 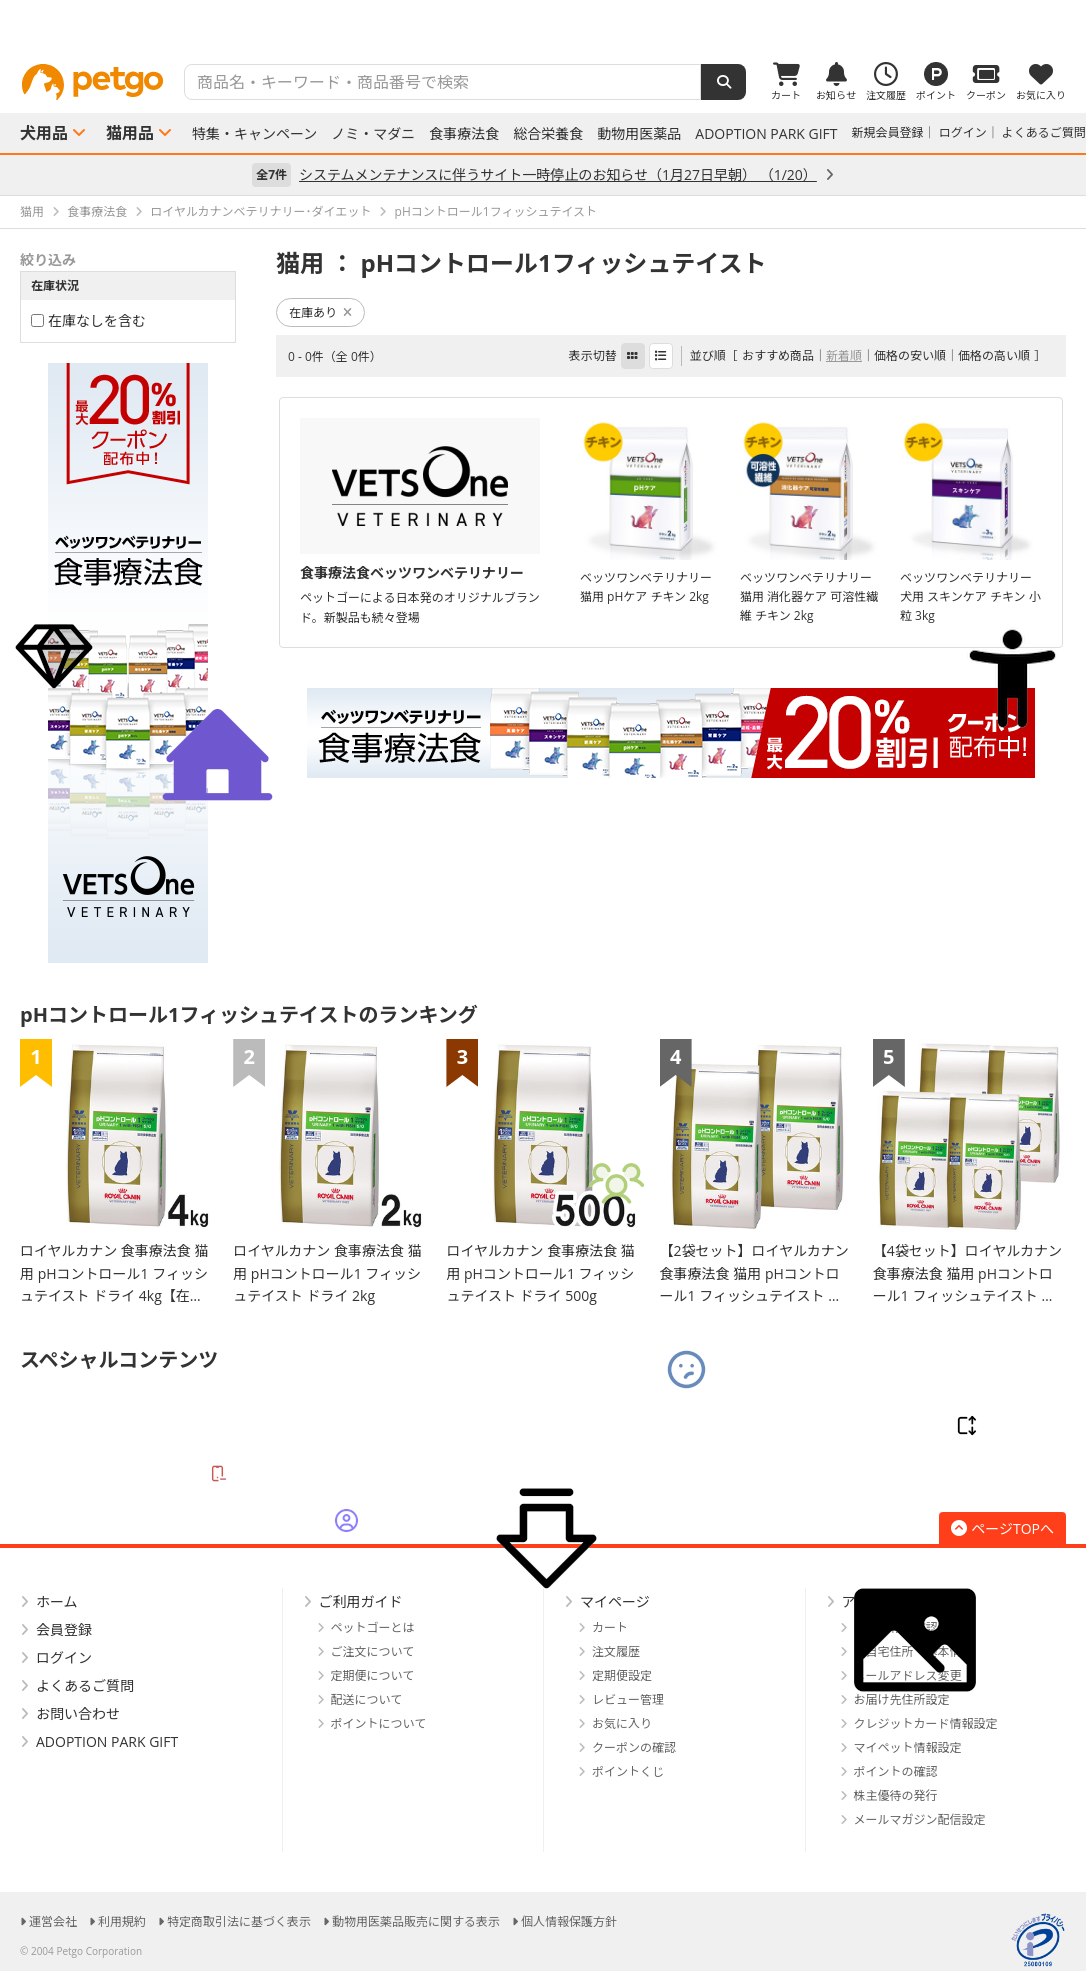 I want to click on download file or content, so click(x=546, y=1534).